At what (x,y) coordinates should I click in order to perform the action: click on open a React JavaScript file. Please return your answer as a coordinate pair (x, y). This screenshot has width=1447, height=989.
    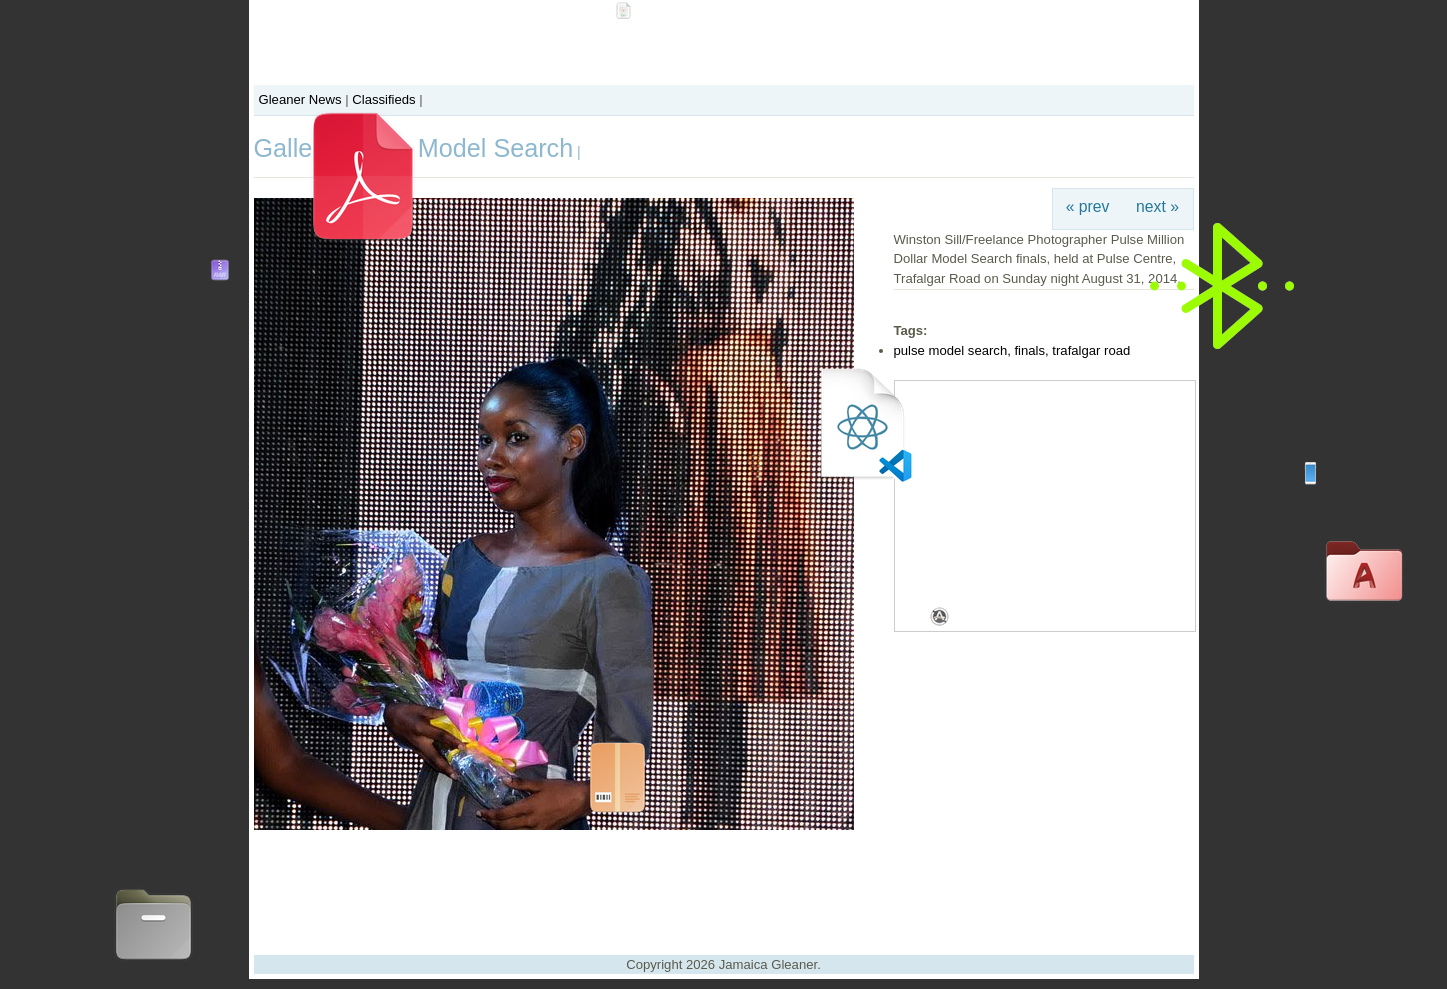
    Looking at the image, I should click on (862, 425).